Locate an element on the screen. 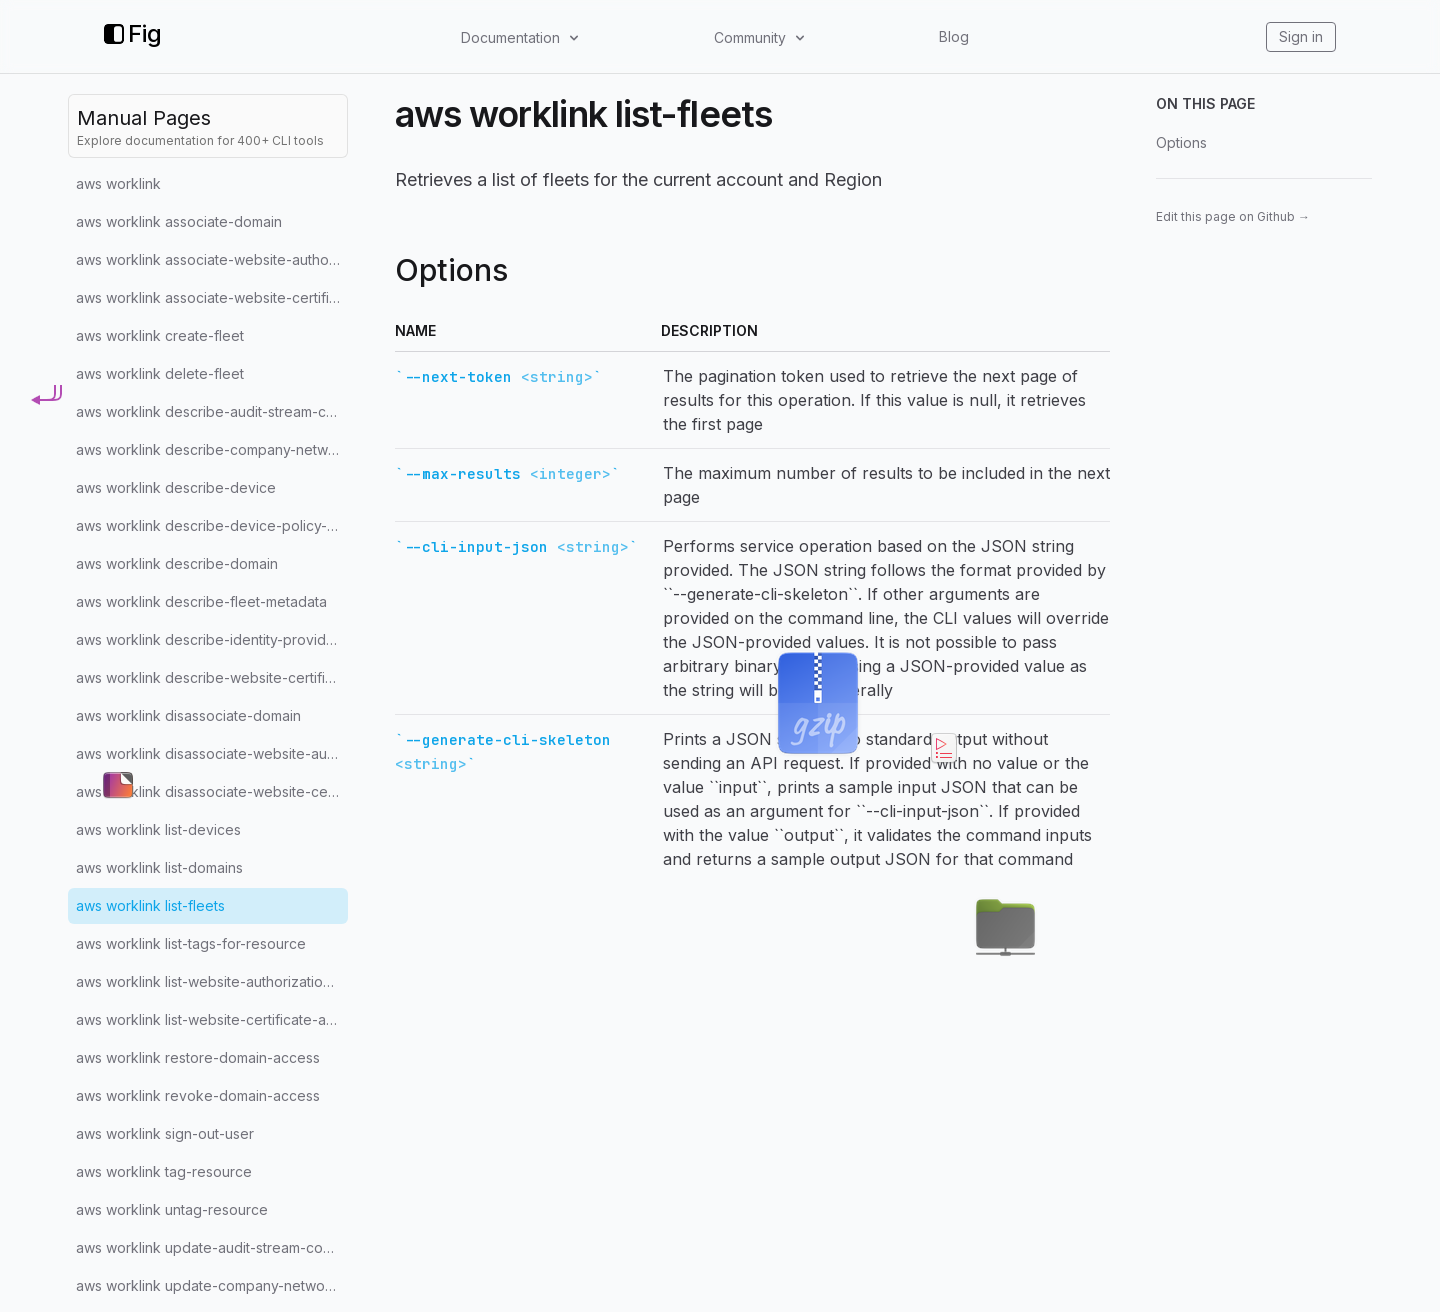 This screenshot has height=1312, width=1440. access a remote or network folder is located at coordinates (1005, 926).